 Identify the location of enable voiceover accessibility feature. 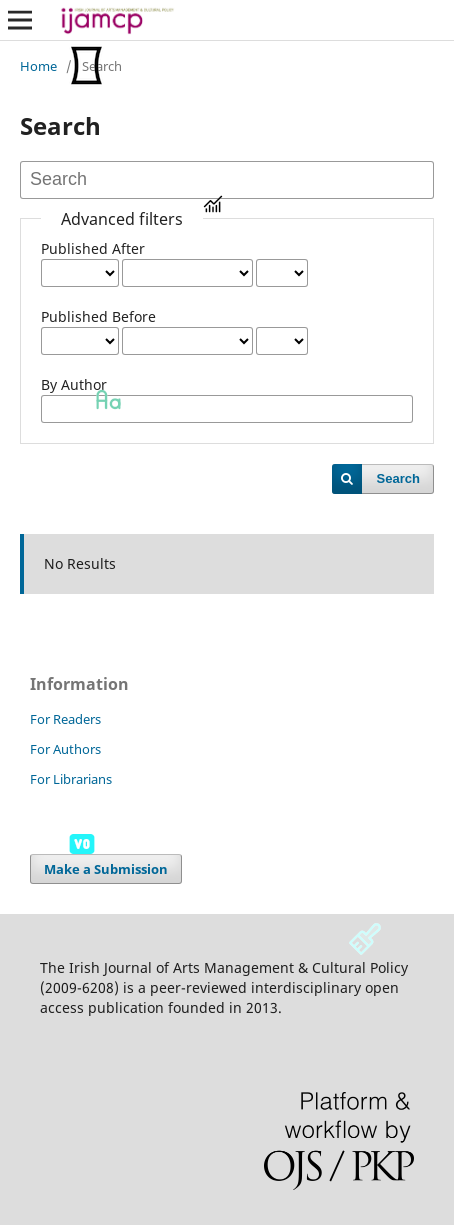
(82, 844).